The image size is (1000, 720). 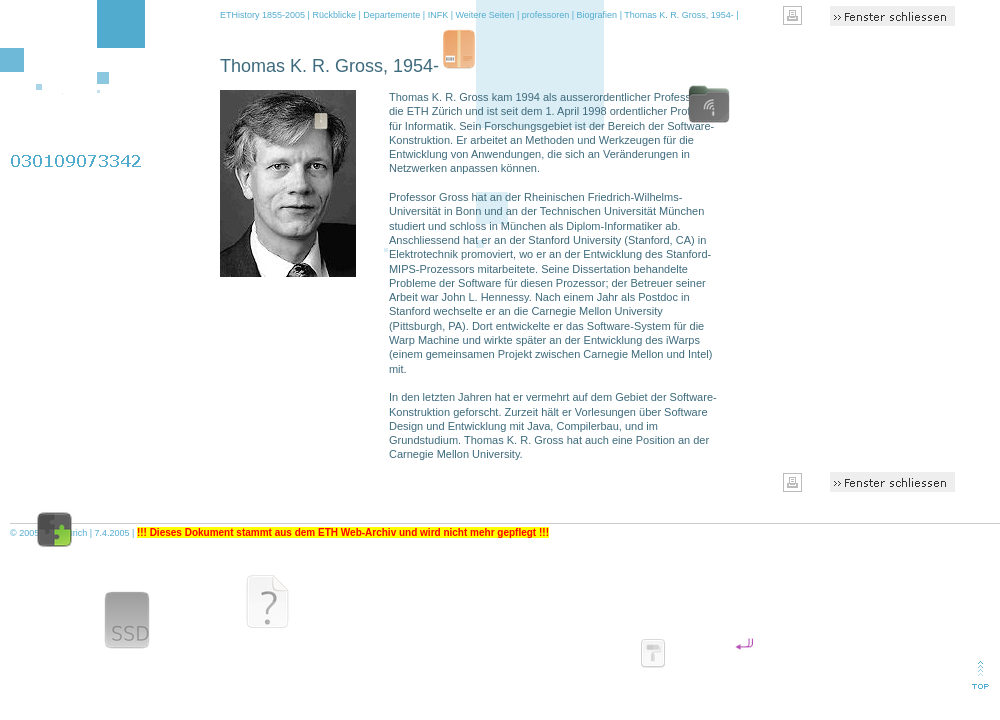 I want to click on reply to all recipients of an email, so click(x=744, y=643).